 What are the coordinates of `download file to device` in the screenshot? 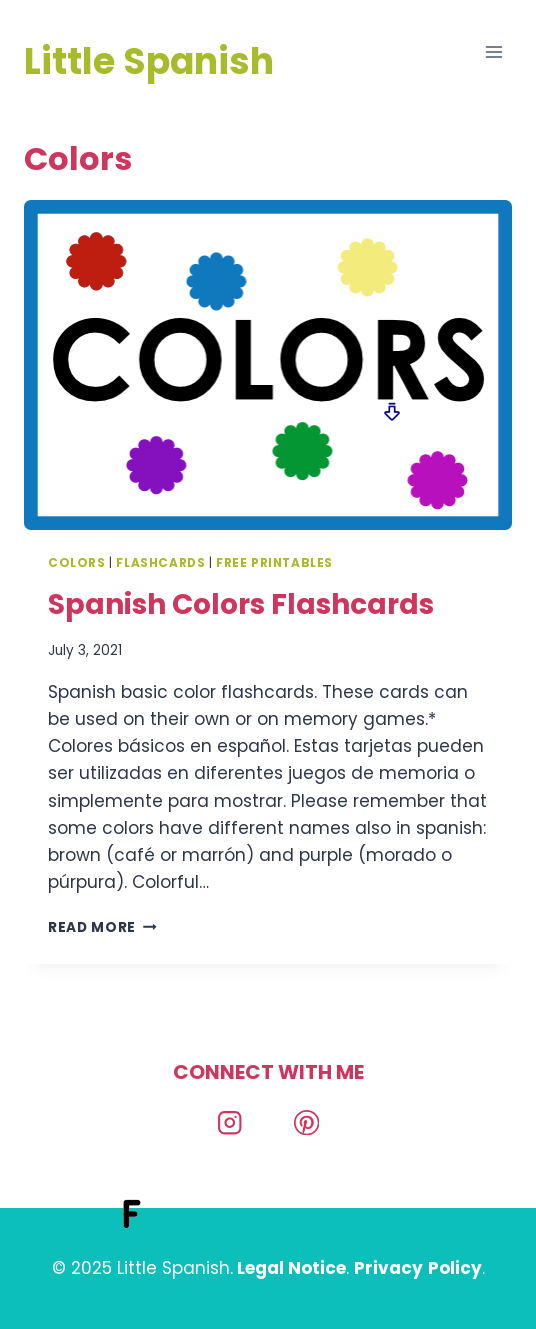 It's located at (392, 412).